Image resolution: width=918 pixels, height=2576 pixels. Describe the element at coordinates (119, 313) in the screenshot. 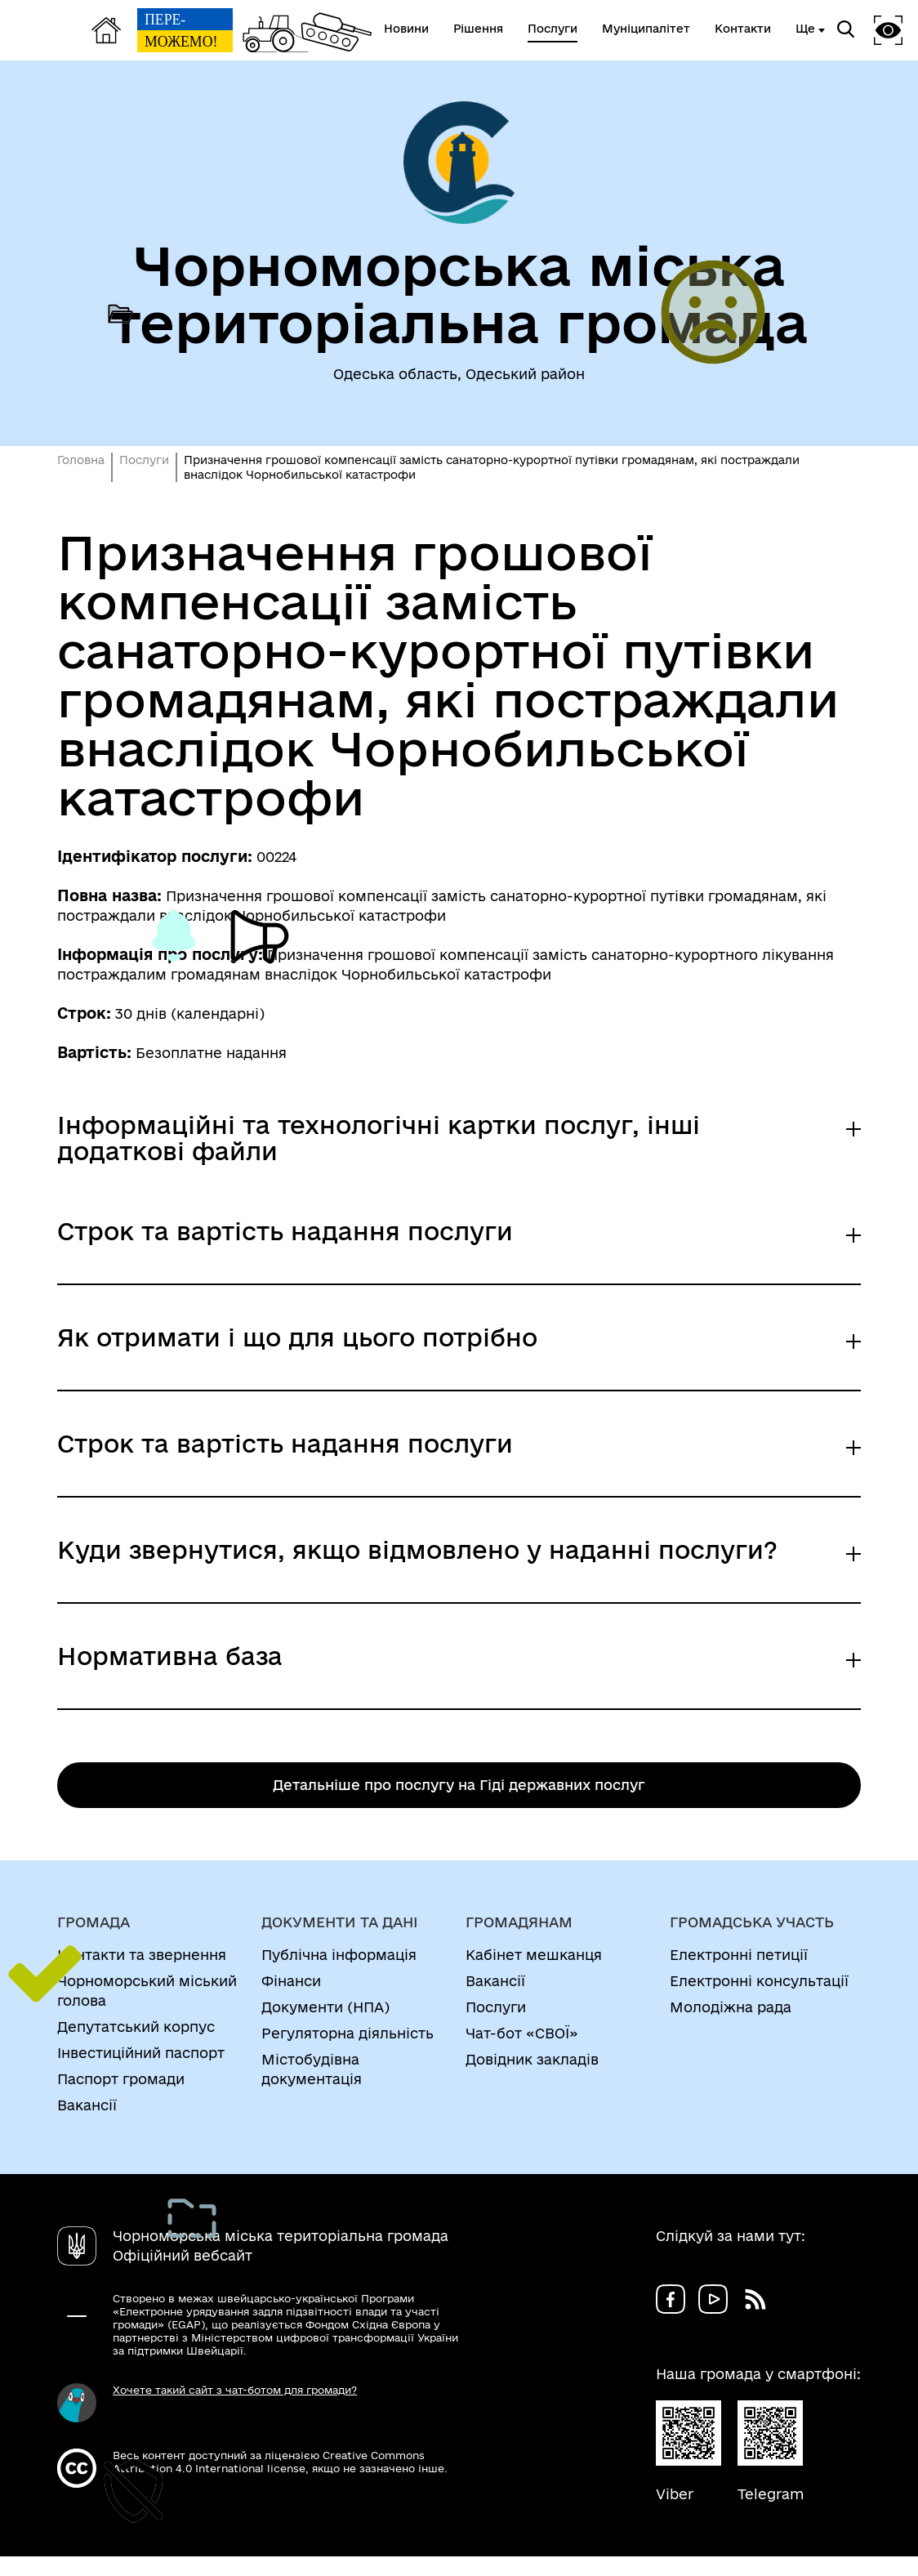

I see `access folder contents` at that location.